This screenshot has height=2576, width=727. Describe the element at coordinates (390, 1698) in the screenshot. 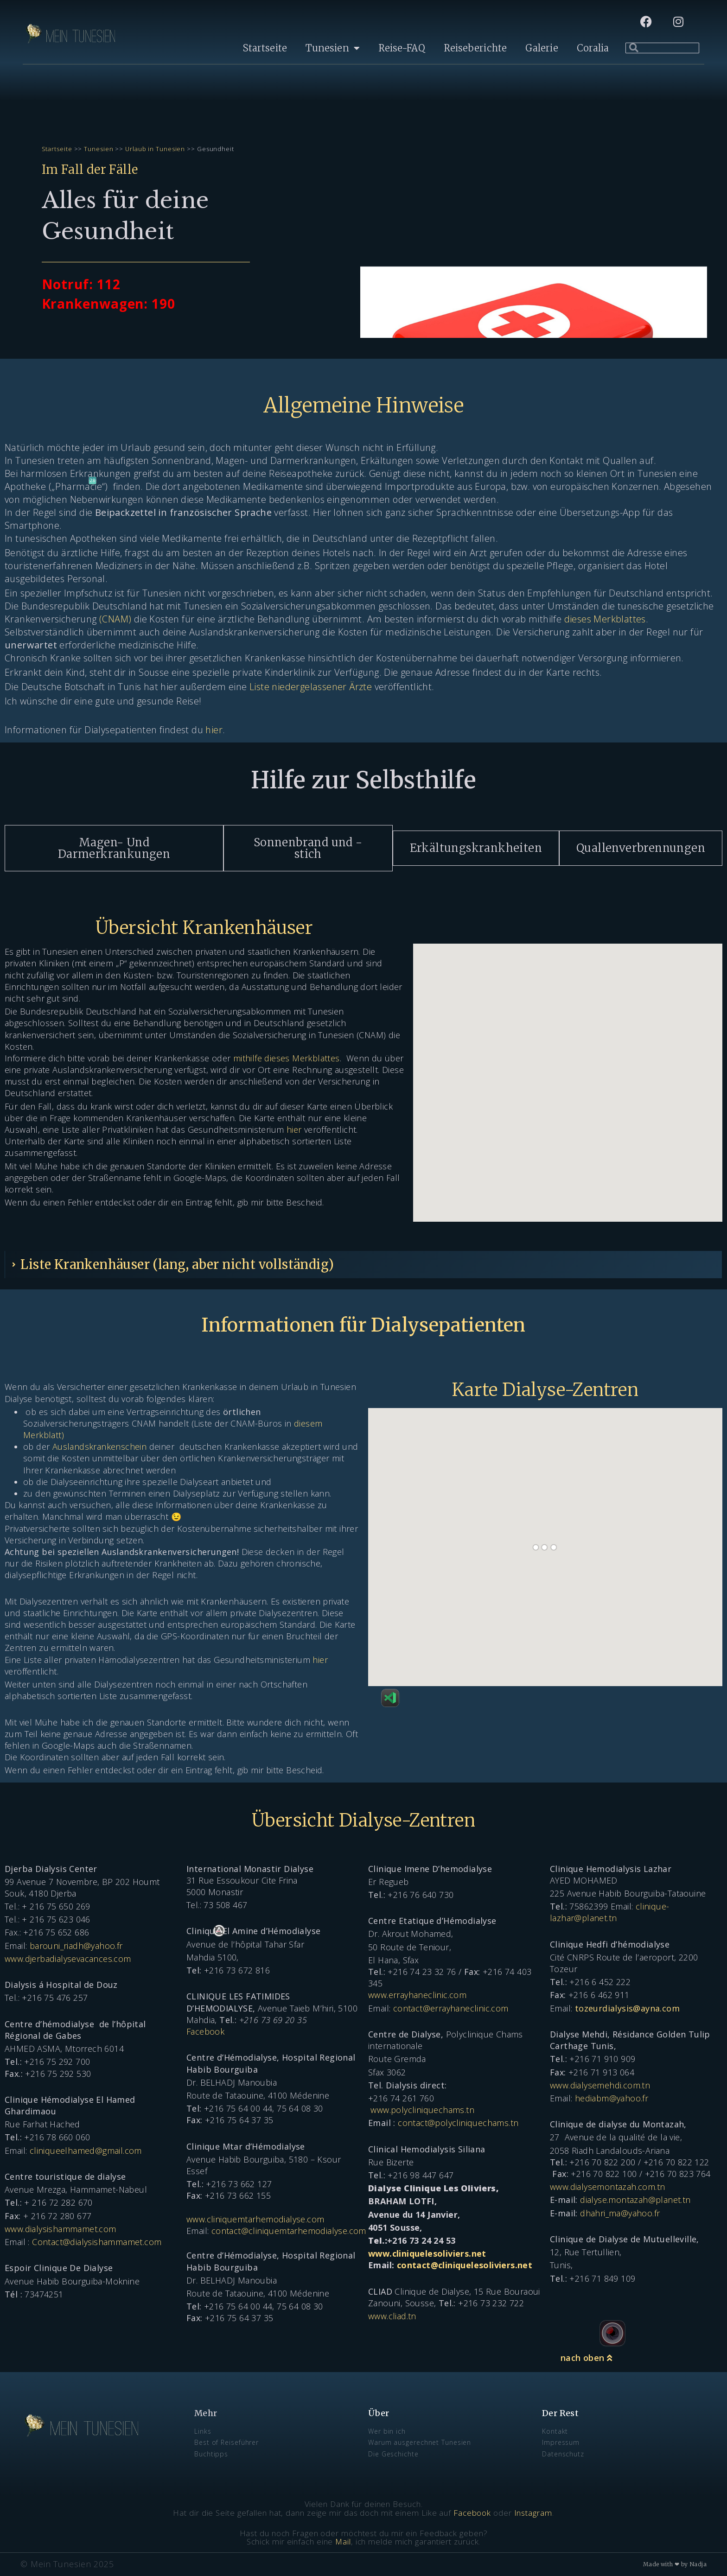

I see `open visual studio code insiders app` at that location.